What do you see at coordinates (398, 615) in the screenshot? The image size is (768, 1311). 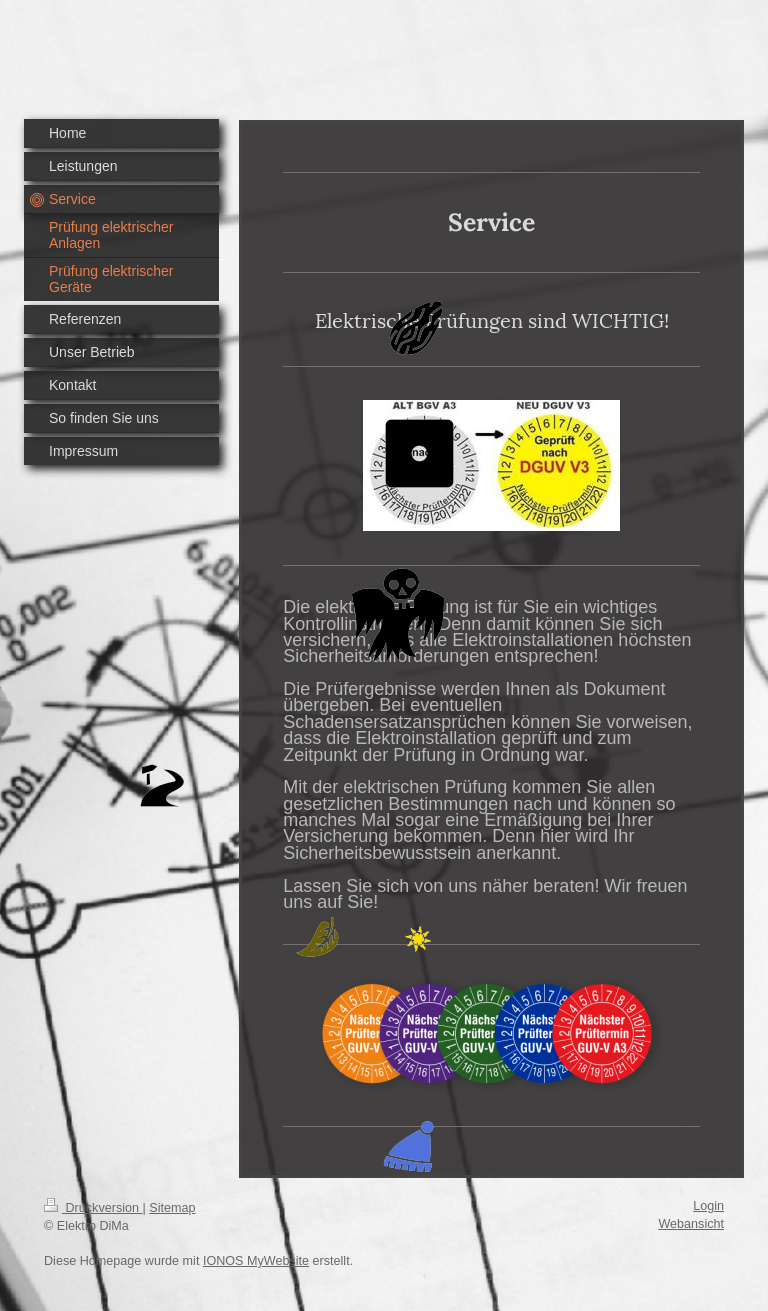 I see `indicates a haunted or spooky game element` at bounding box center [398, 615].